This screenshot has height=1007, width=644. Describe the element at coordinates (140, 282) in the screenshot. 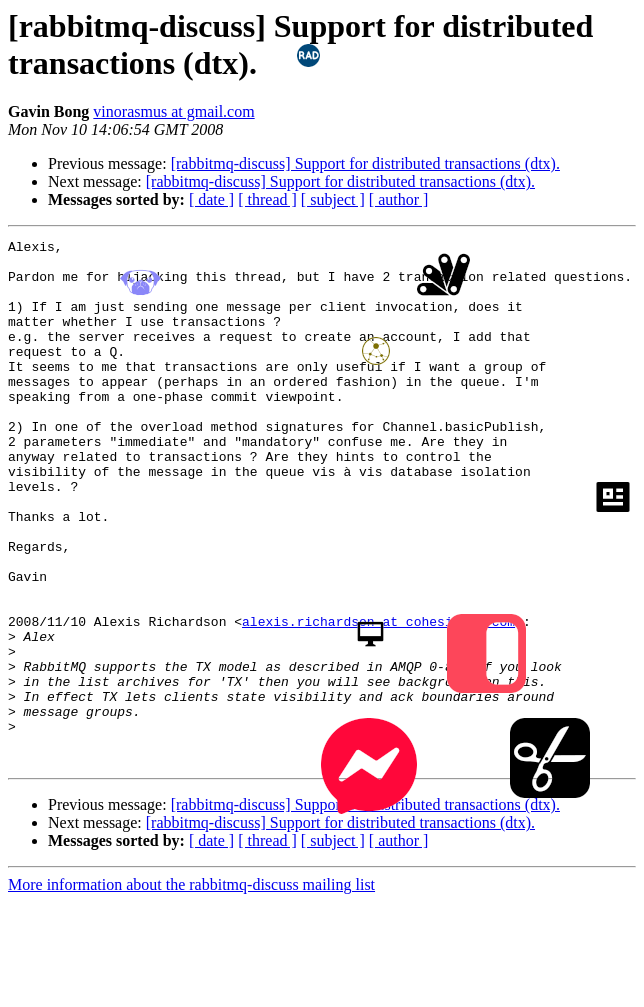

I see `pug template engine logo` at that location.